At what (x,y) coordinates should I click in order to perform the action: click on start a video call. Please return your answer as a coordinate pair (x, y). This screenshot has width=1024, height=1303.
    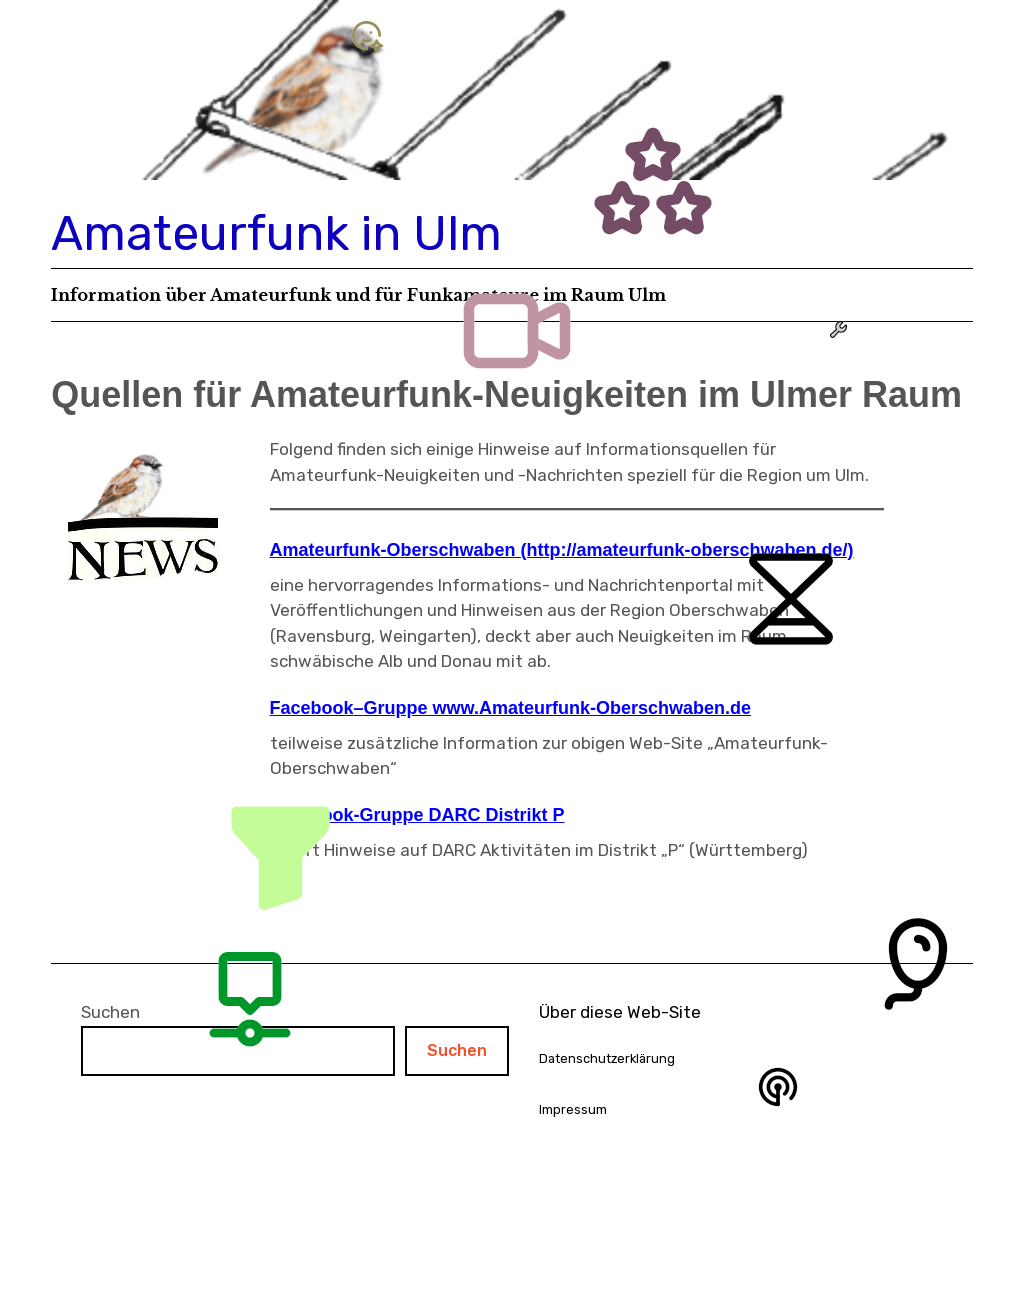
    Looking at the image, I should click on (517, 331).